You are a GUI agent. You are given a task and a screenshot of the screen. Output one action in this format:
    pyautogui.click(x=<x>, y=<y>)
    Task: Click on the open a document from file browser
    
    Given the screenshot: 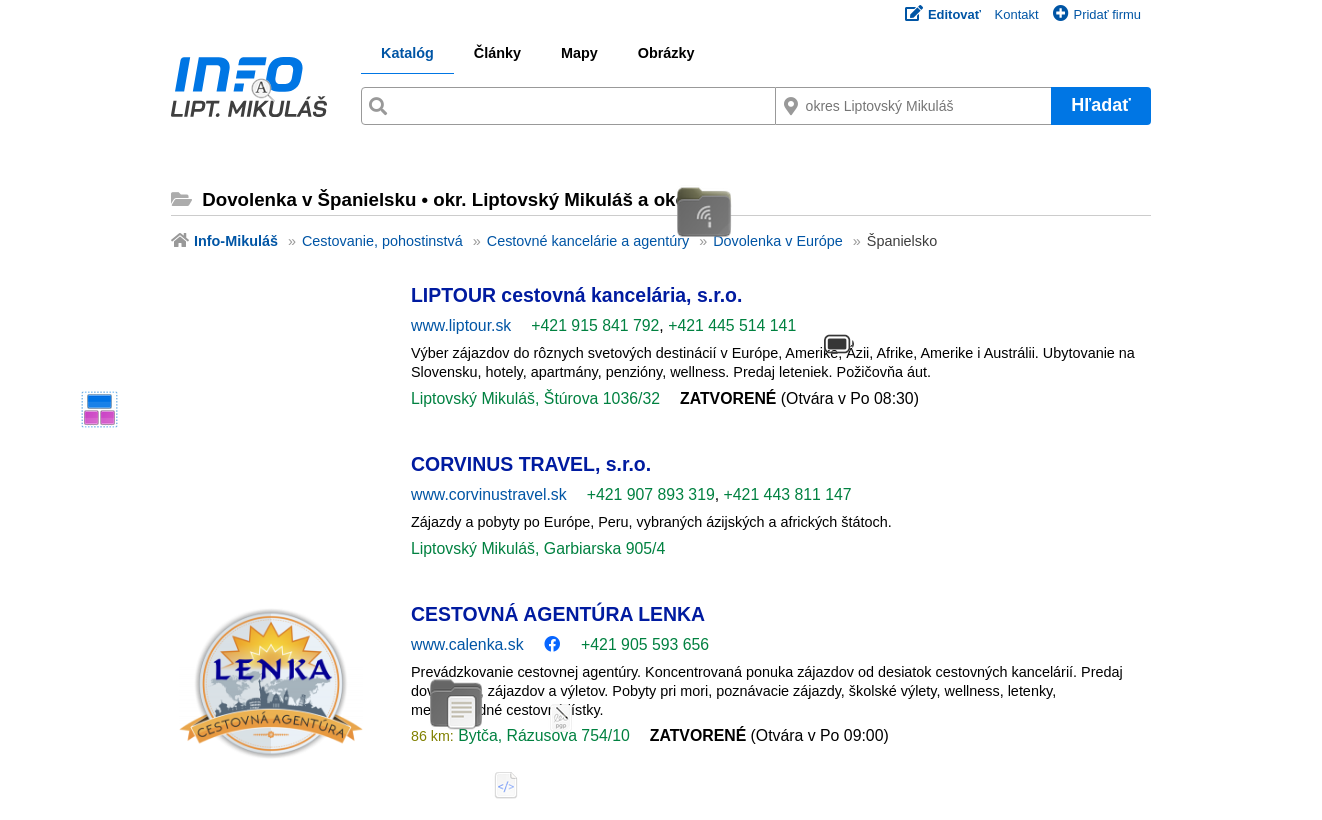 What is the action you would take?
    pyautogui.click(x=456, y=703)
    